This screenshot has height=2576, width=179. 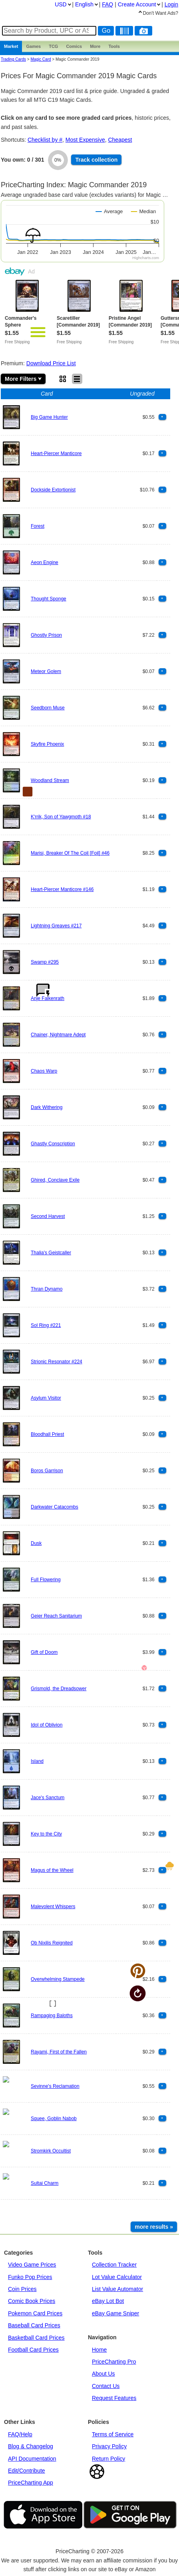 What do you see at coordinates (97, 2471) in the screenshot?
I see `access sports or football content` at bounding box center [97, 2471].